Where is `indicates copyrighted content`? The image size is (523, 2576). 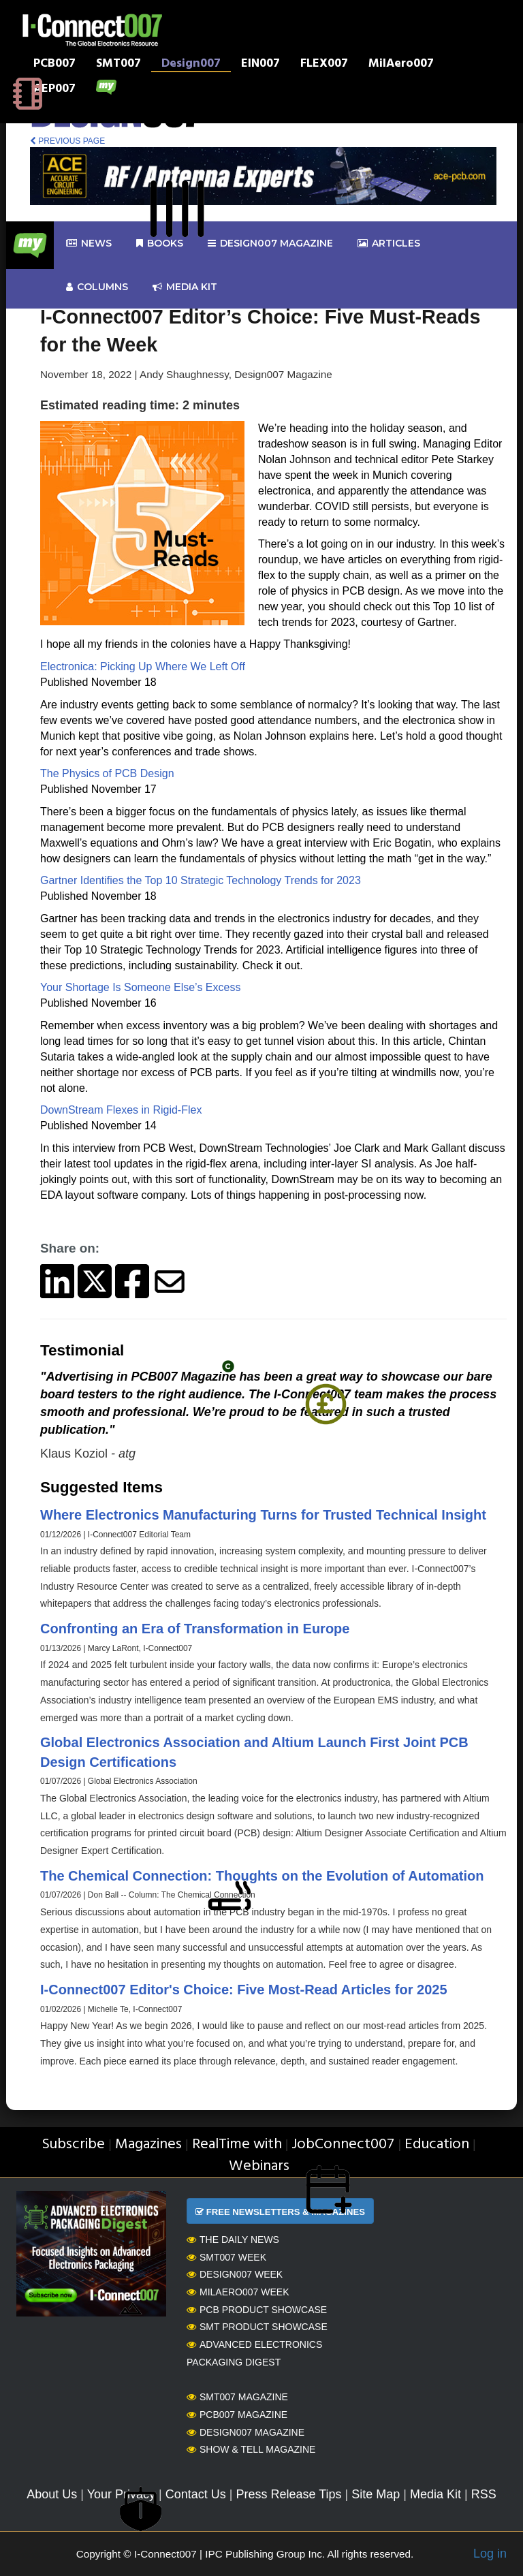 indicates copyrighted content is located at coordinates (228, 1366).